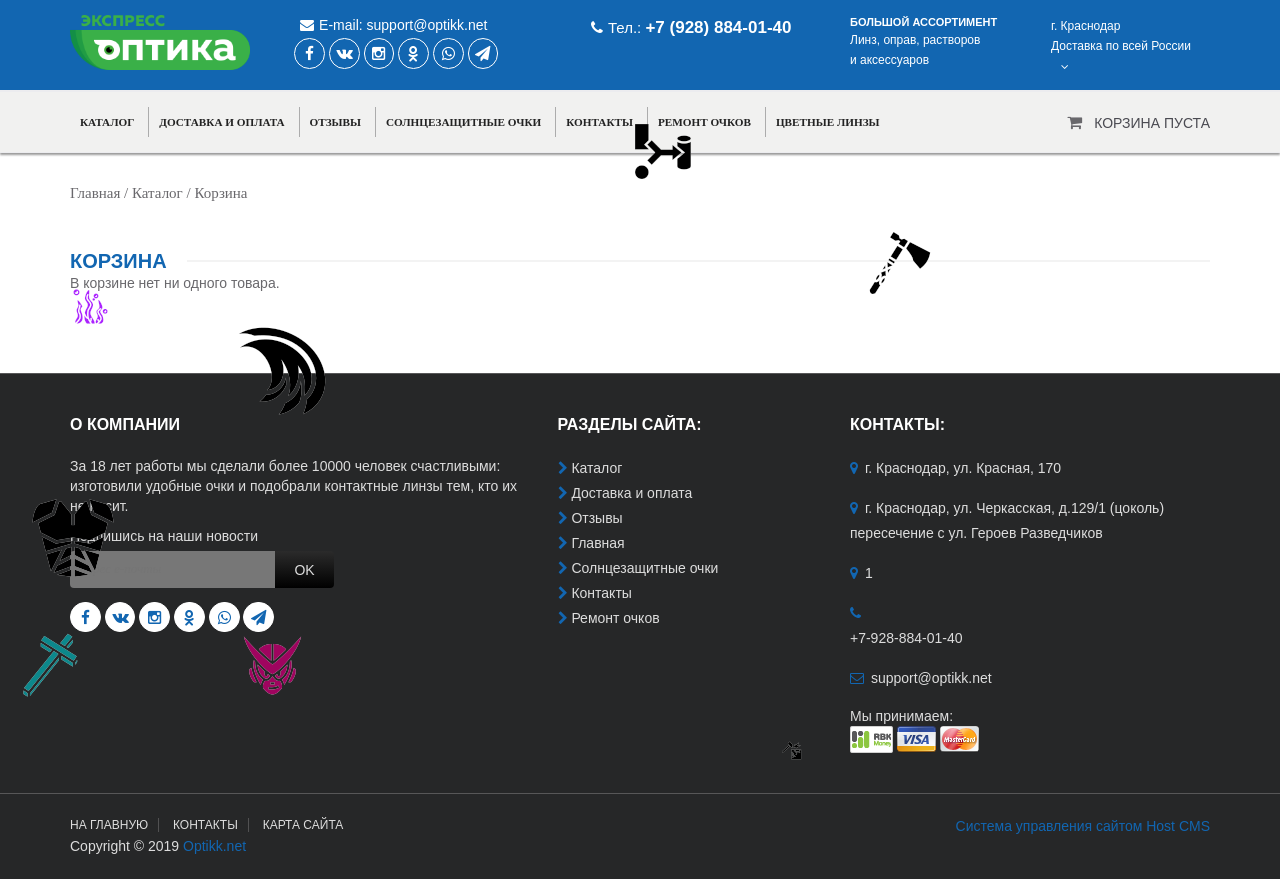  I want to click on equip torso armor piece, so click(73, 538).